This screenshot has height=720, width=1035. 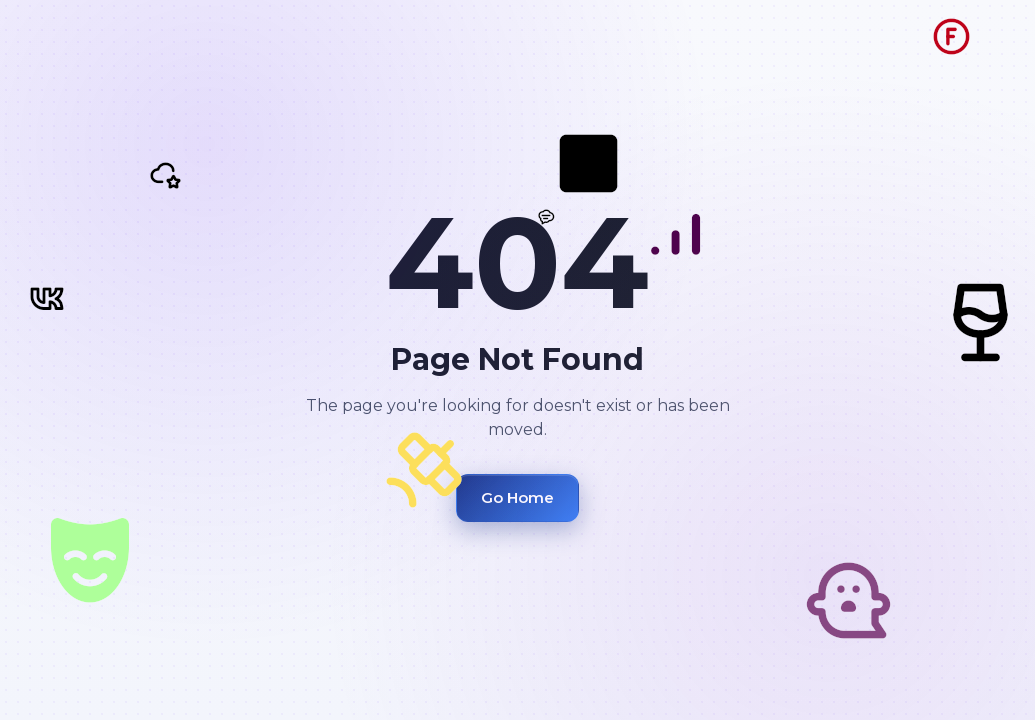 What do you see at coordinates (424, 470) in the screenshot?
I see `access satellite connection settings` at bounding box center [424, 470].